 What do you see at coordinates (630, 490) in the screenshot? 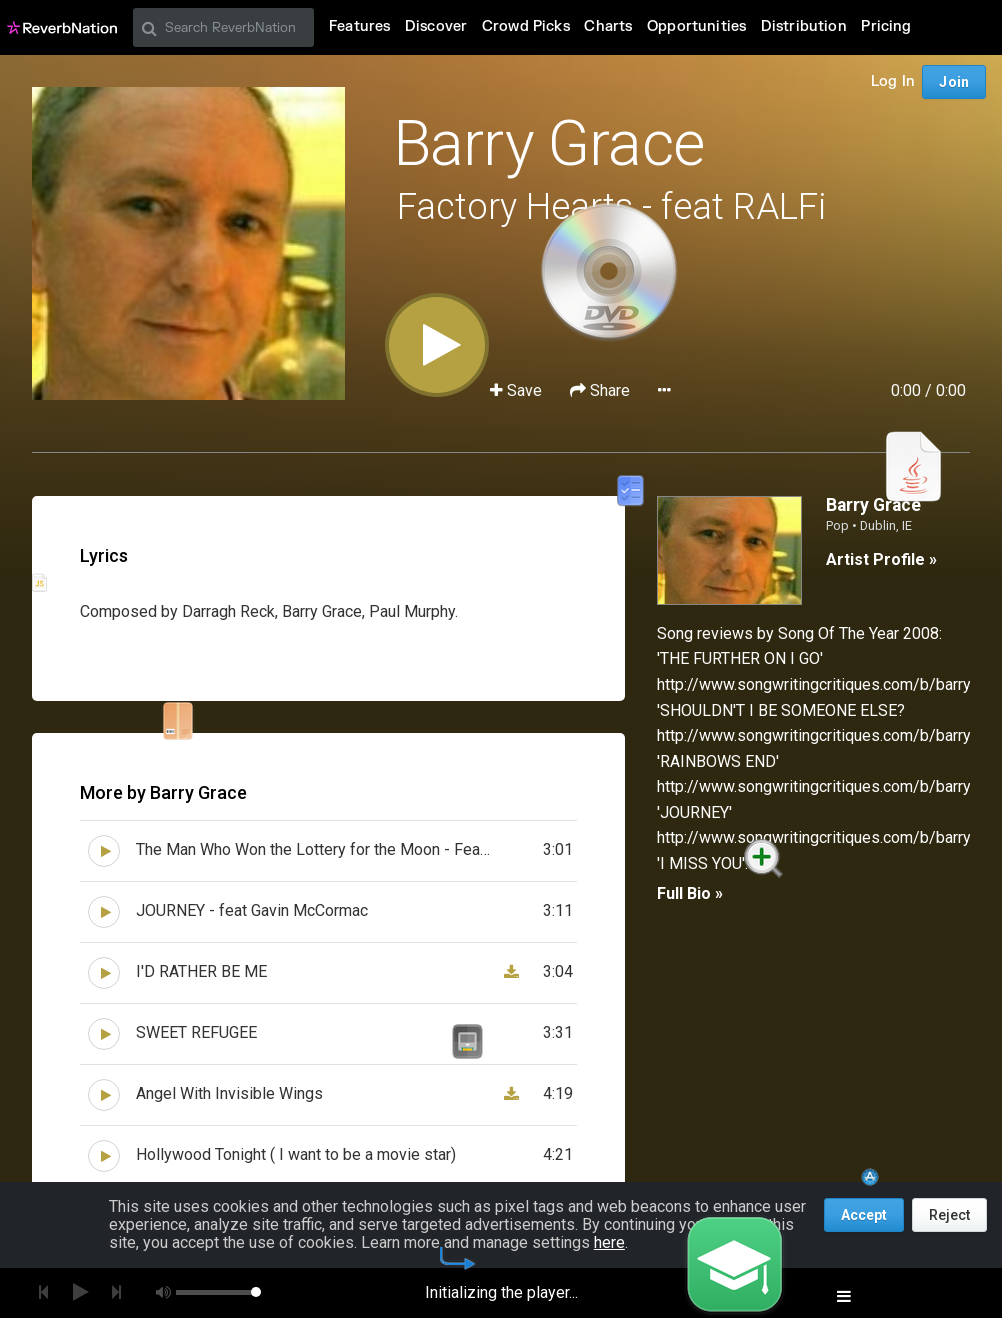
I see `open work tasks or to-do list` at bounding box center [630, 490].